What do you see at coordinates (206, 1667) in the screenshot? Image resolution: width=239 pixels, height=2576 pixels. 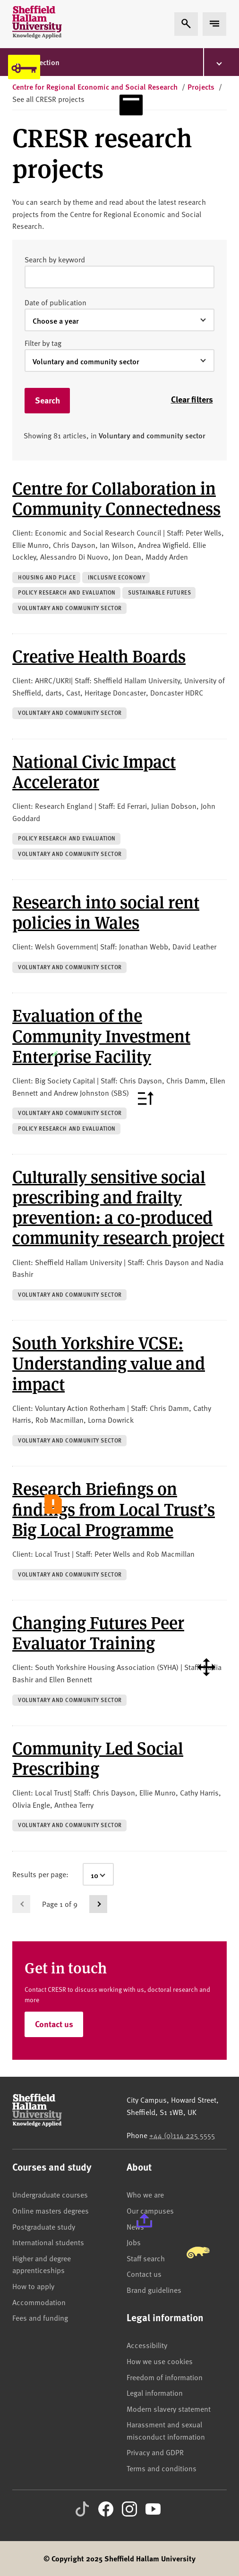 I see `drag to reposition element` at bounding box center [206, 1667].